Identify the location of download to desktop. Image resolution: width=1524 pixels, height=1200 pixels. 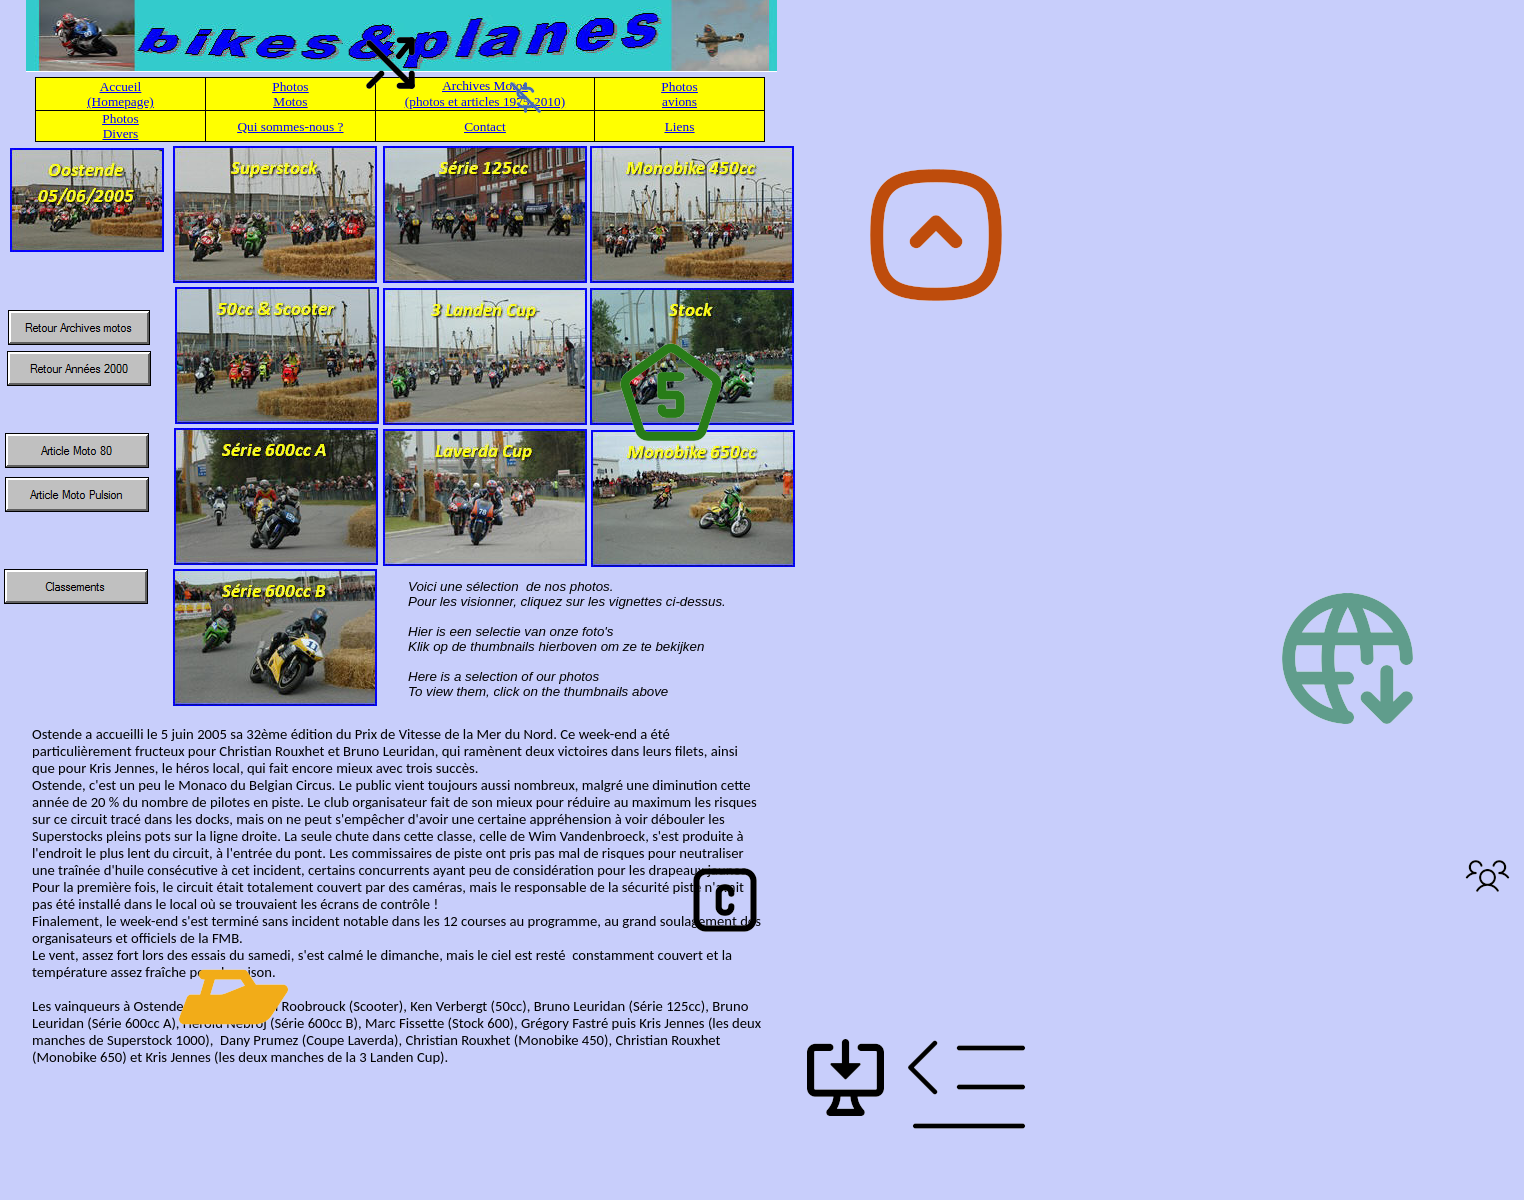
(845, 1077).